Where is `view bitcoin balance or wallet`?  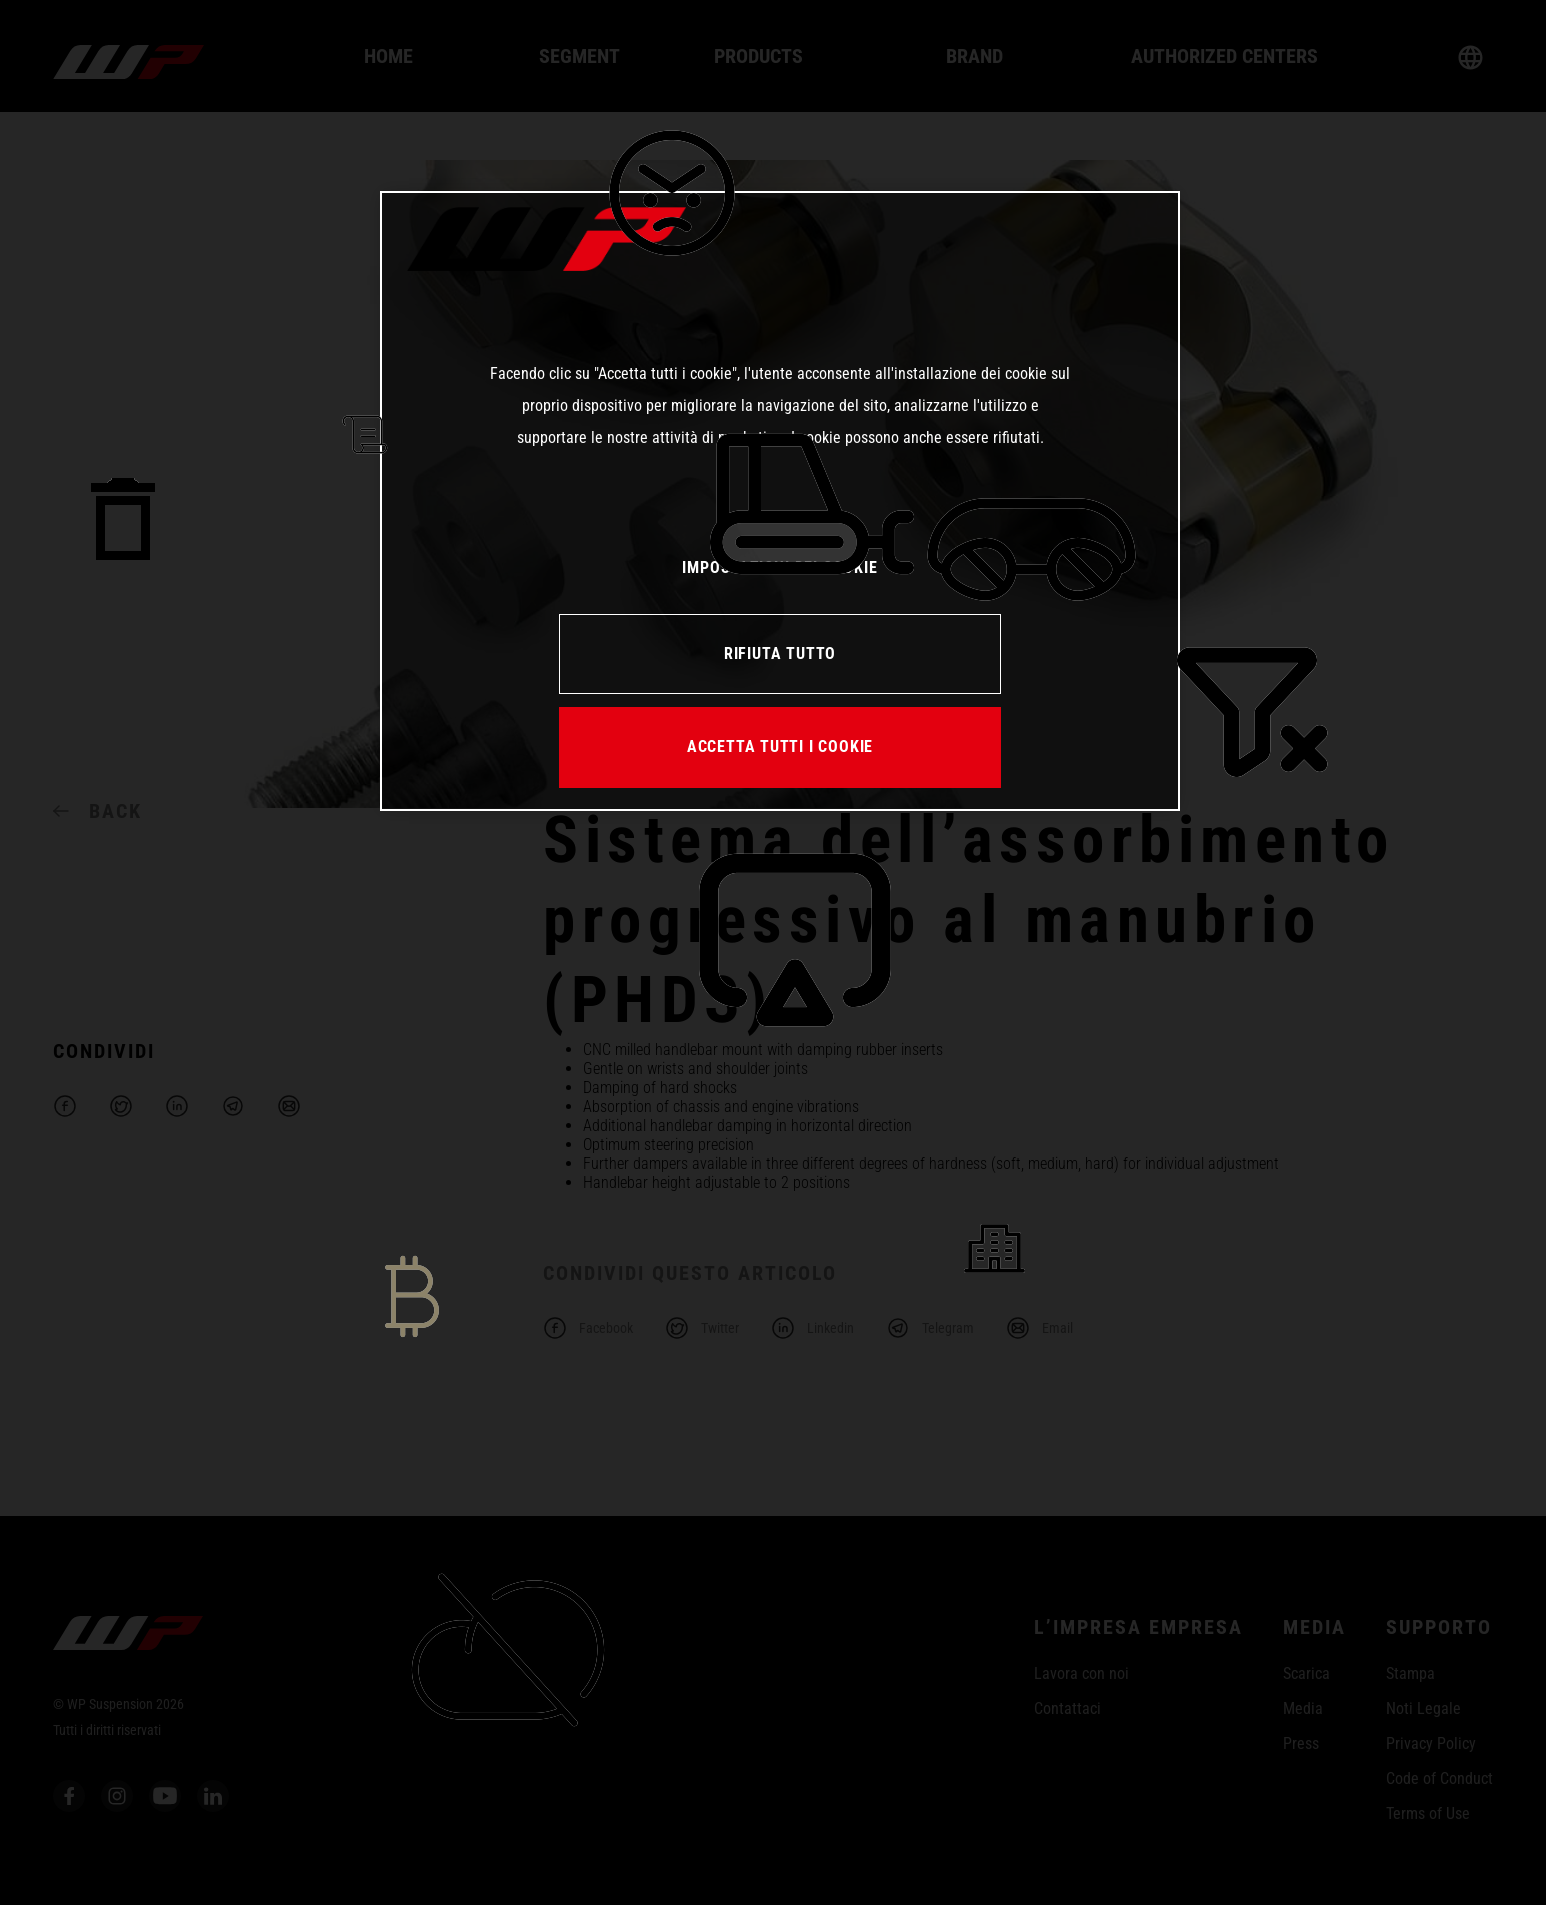 view bitcoin balance or wallet is located at coordinates (409, 1298).